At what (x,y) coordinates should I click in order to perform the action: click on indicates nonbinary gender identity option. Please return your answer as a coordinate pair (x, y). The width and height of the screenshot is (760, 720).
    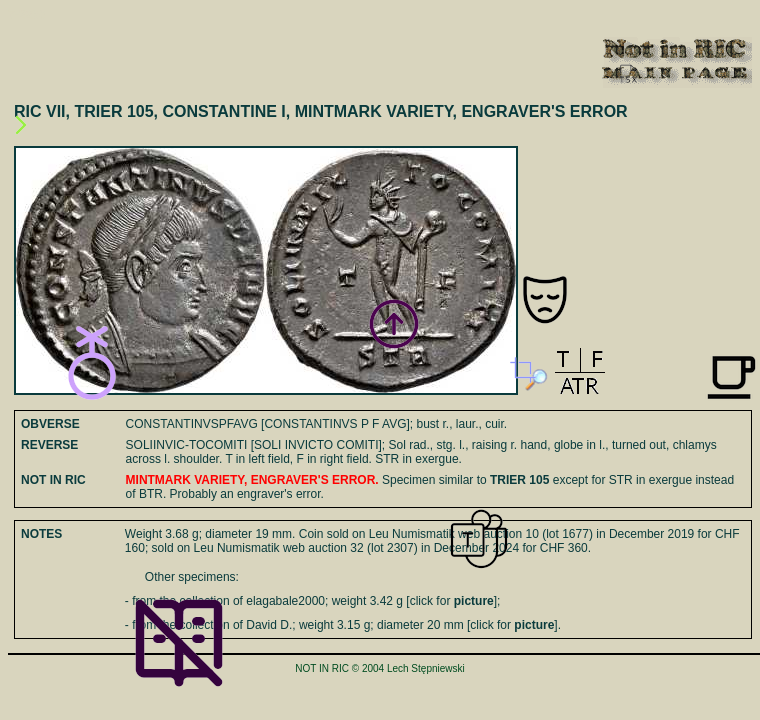
    Looking at the image, I should click on (92, 363).